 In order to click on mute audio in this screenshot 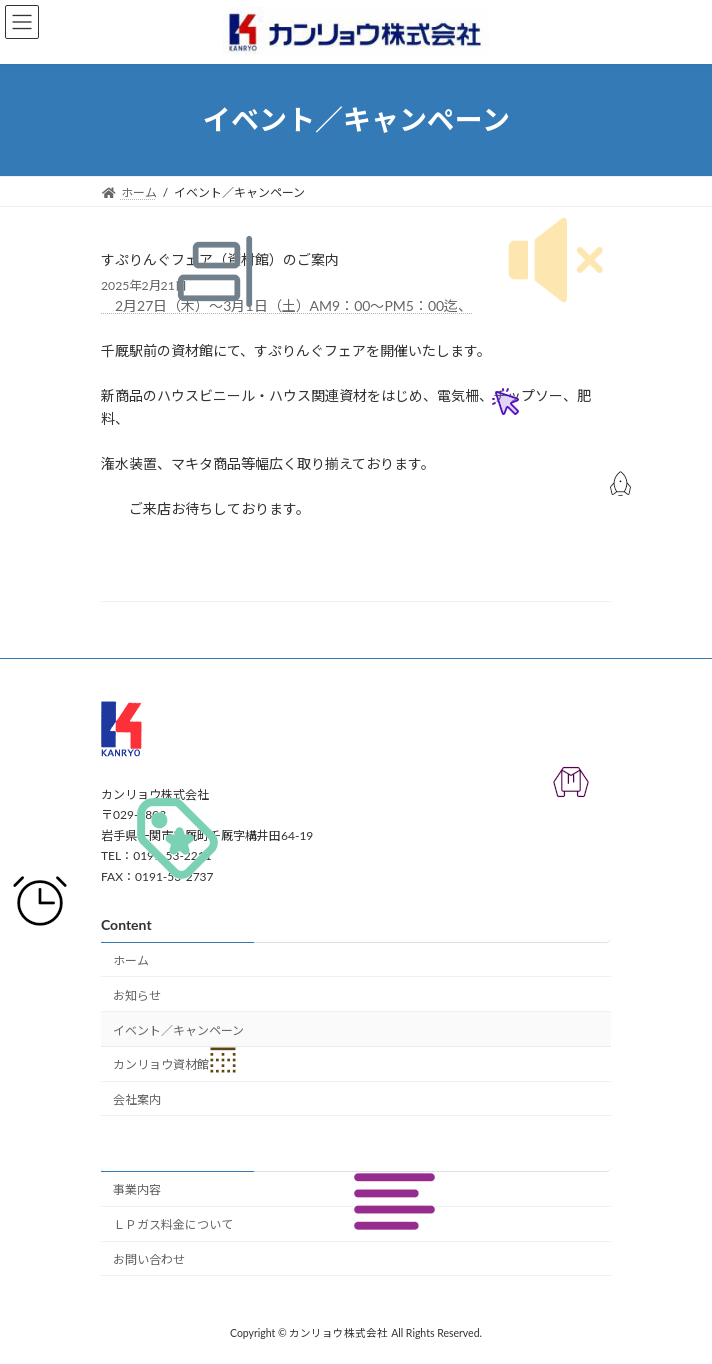, I will do `click(554, 260)`.